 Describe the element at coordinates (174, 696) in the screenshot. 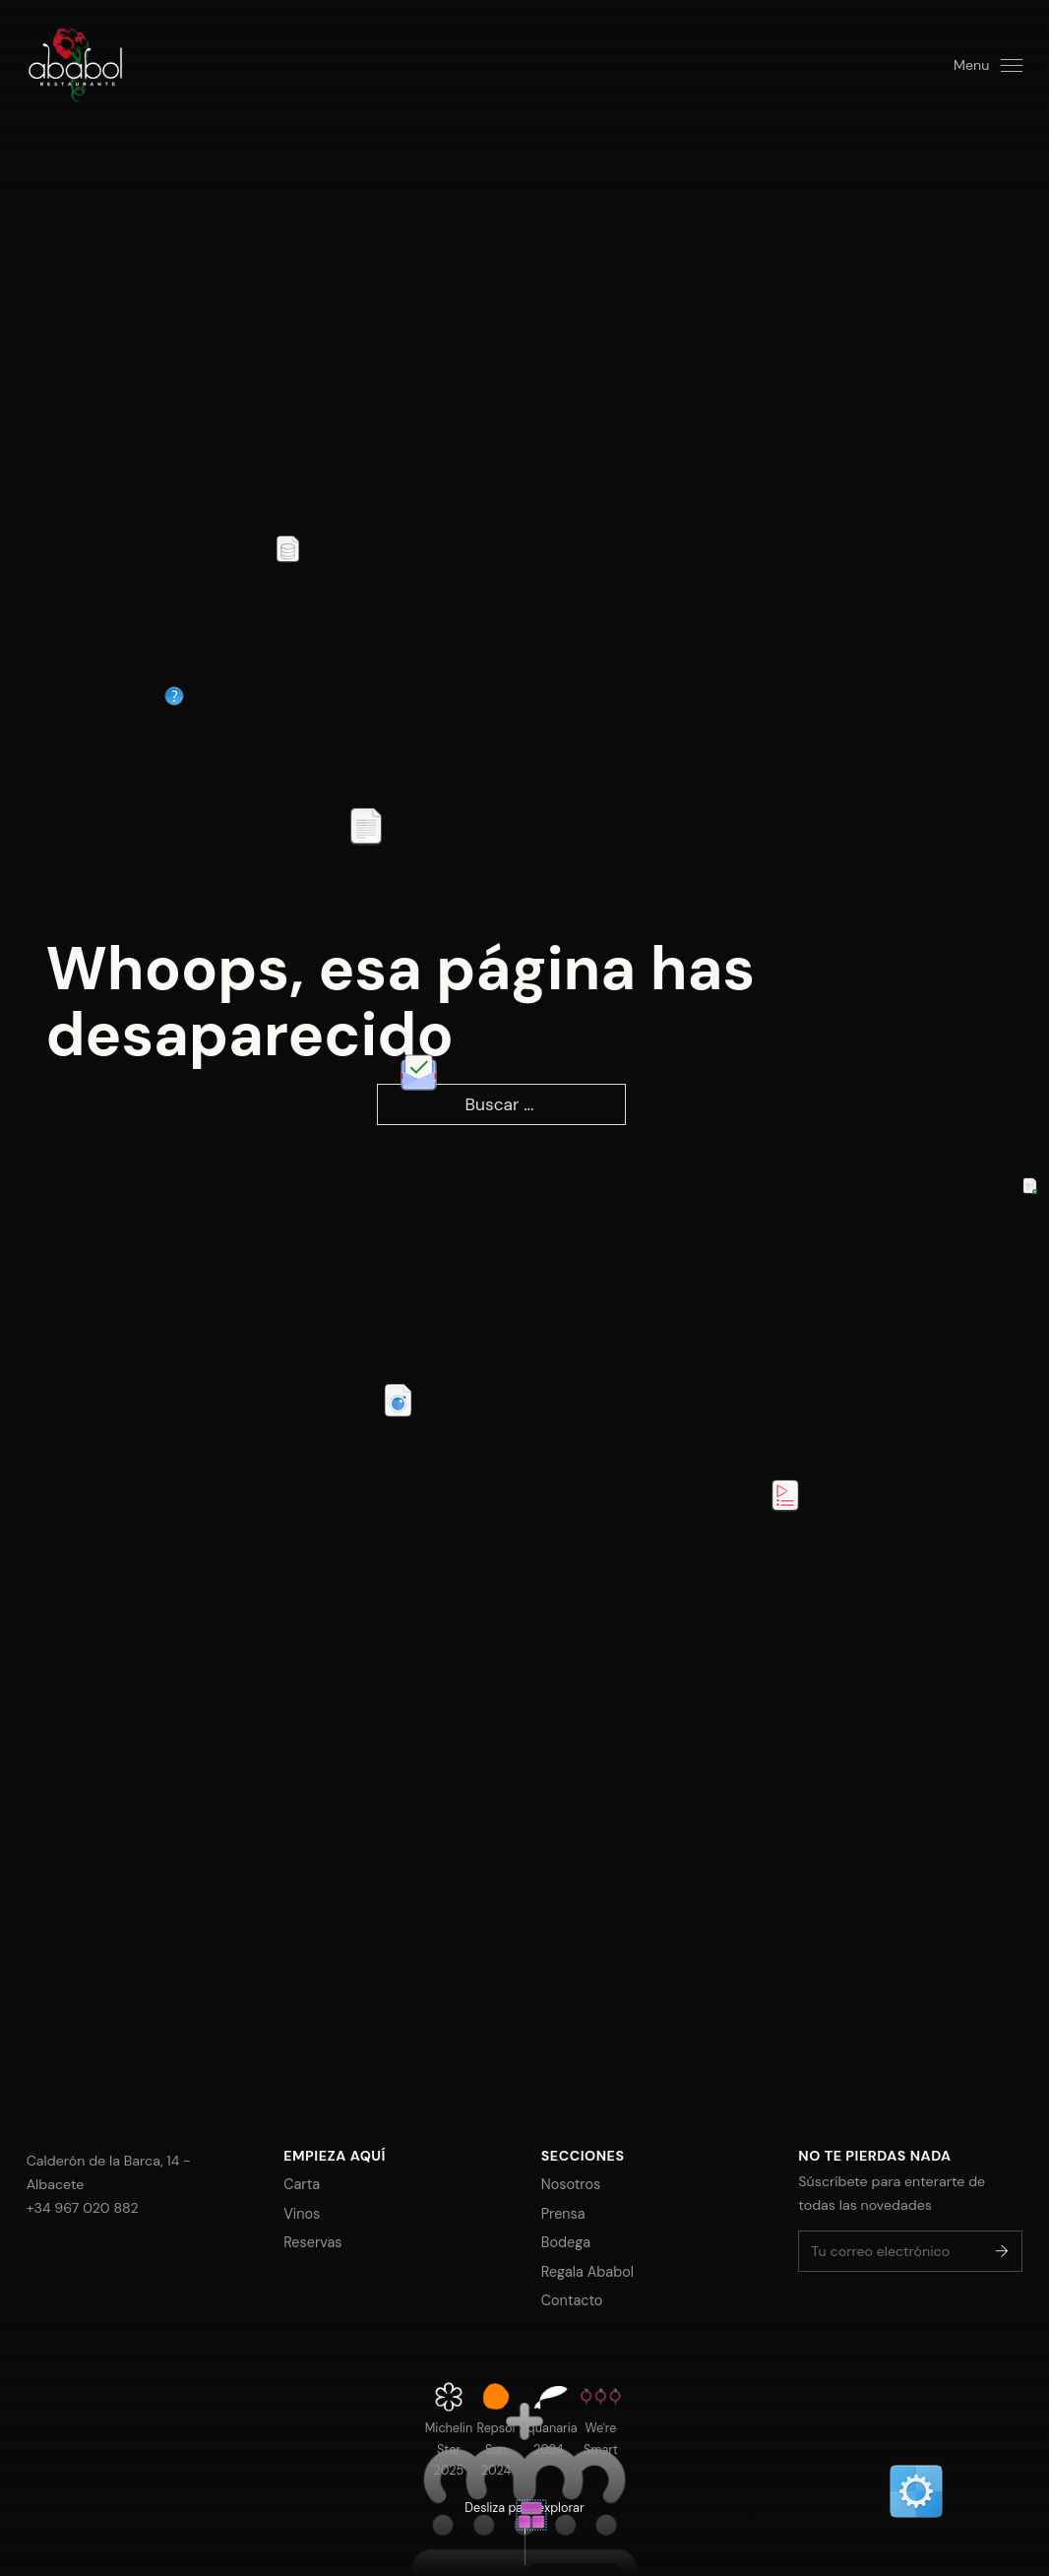

I see `open help documentation` at that location.